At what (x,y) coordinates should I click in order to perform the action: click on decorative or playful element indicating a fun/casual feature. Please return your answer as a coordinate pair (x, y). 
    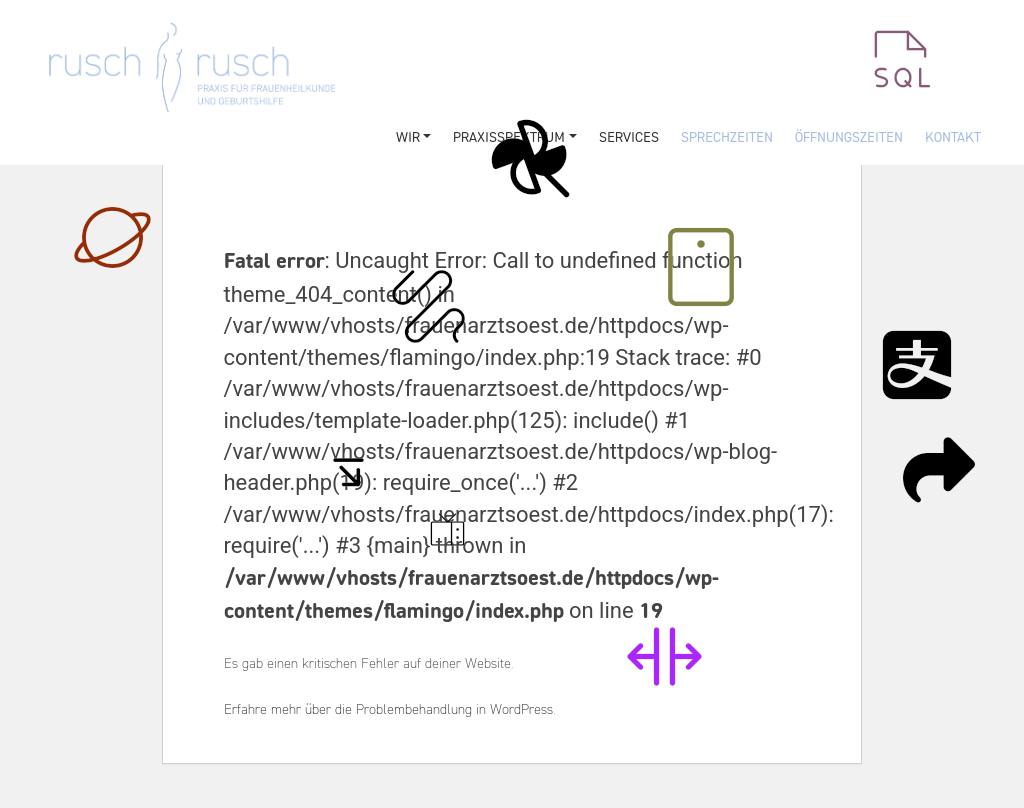
    Looking at the image, I should click on (532, 160).